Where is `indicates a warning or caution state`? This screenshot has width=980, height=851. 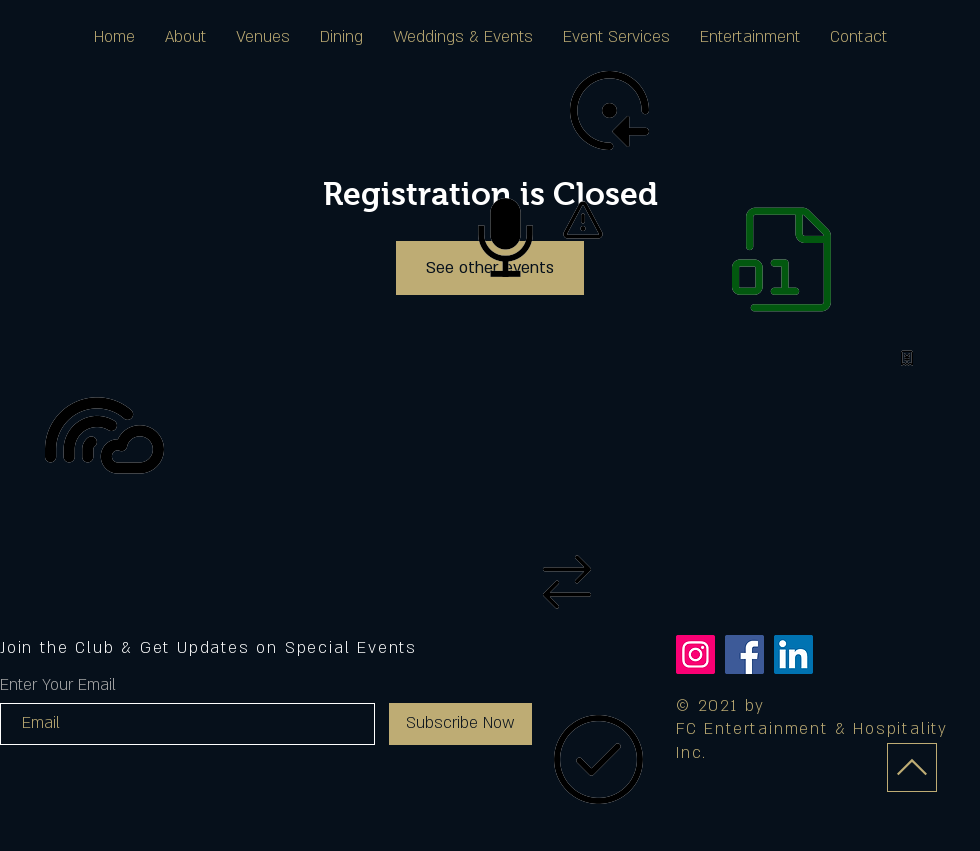
indicates a warning or caution state is located at coordinates (583, 221).